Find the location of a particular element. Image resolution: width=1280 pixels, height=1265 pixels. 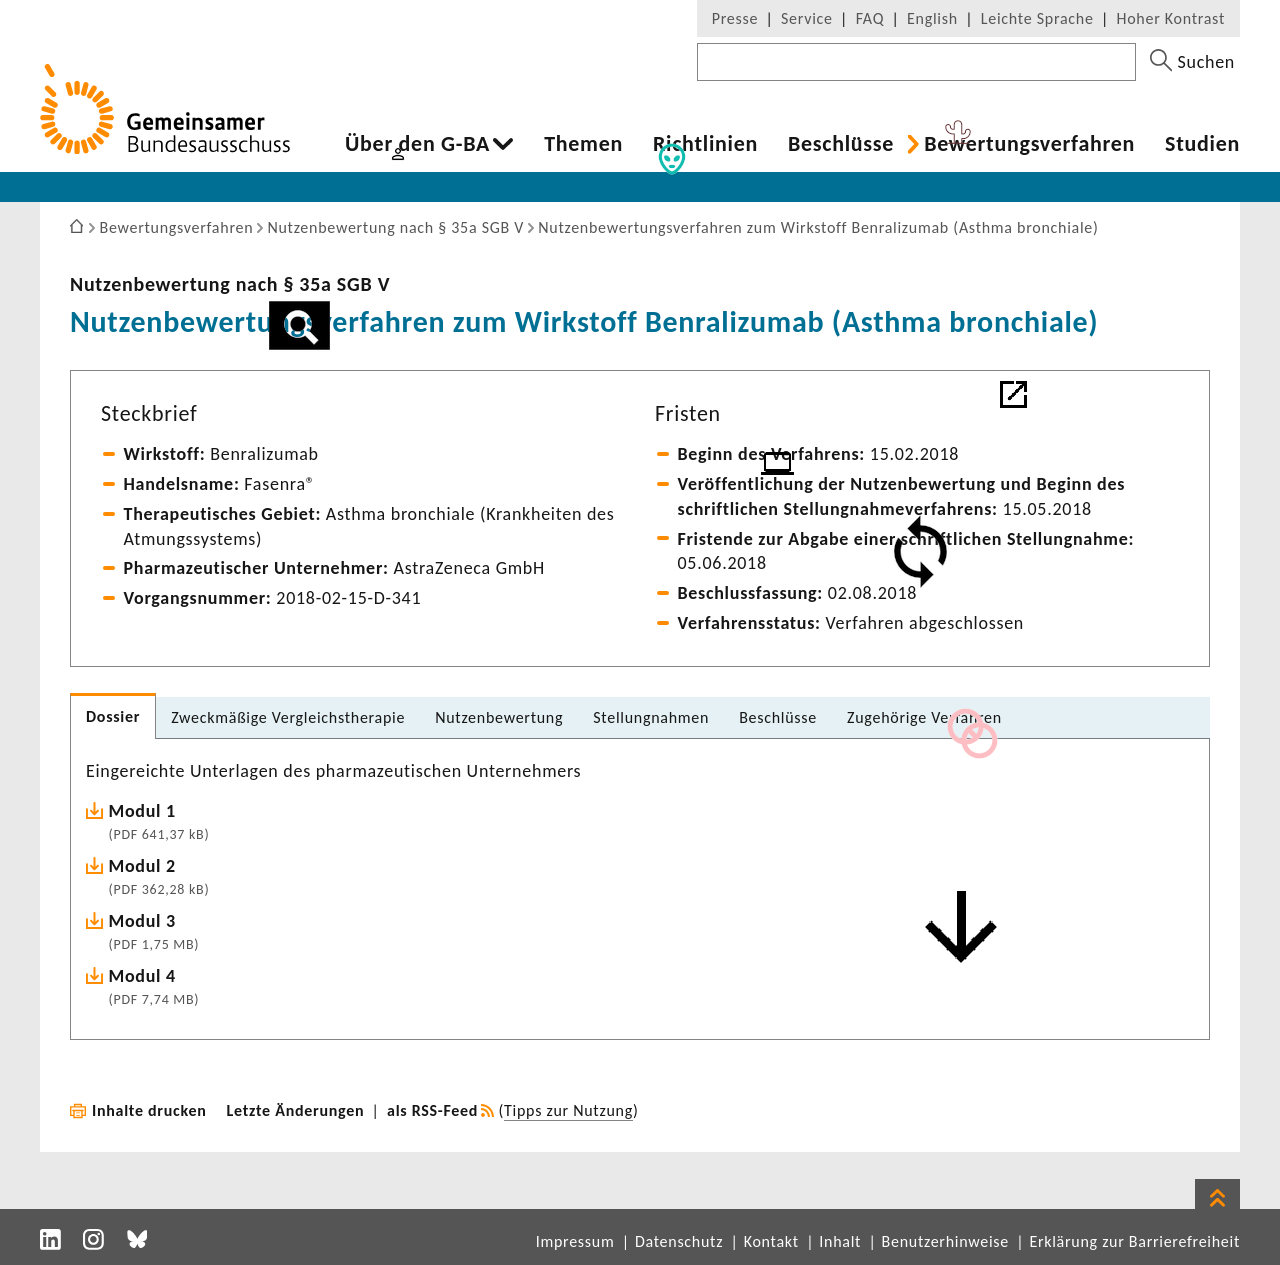

access desktop or computer settings is located at coordinates (777, 463).